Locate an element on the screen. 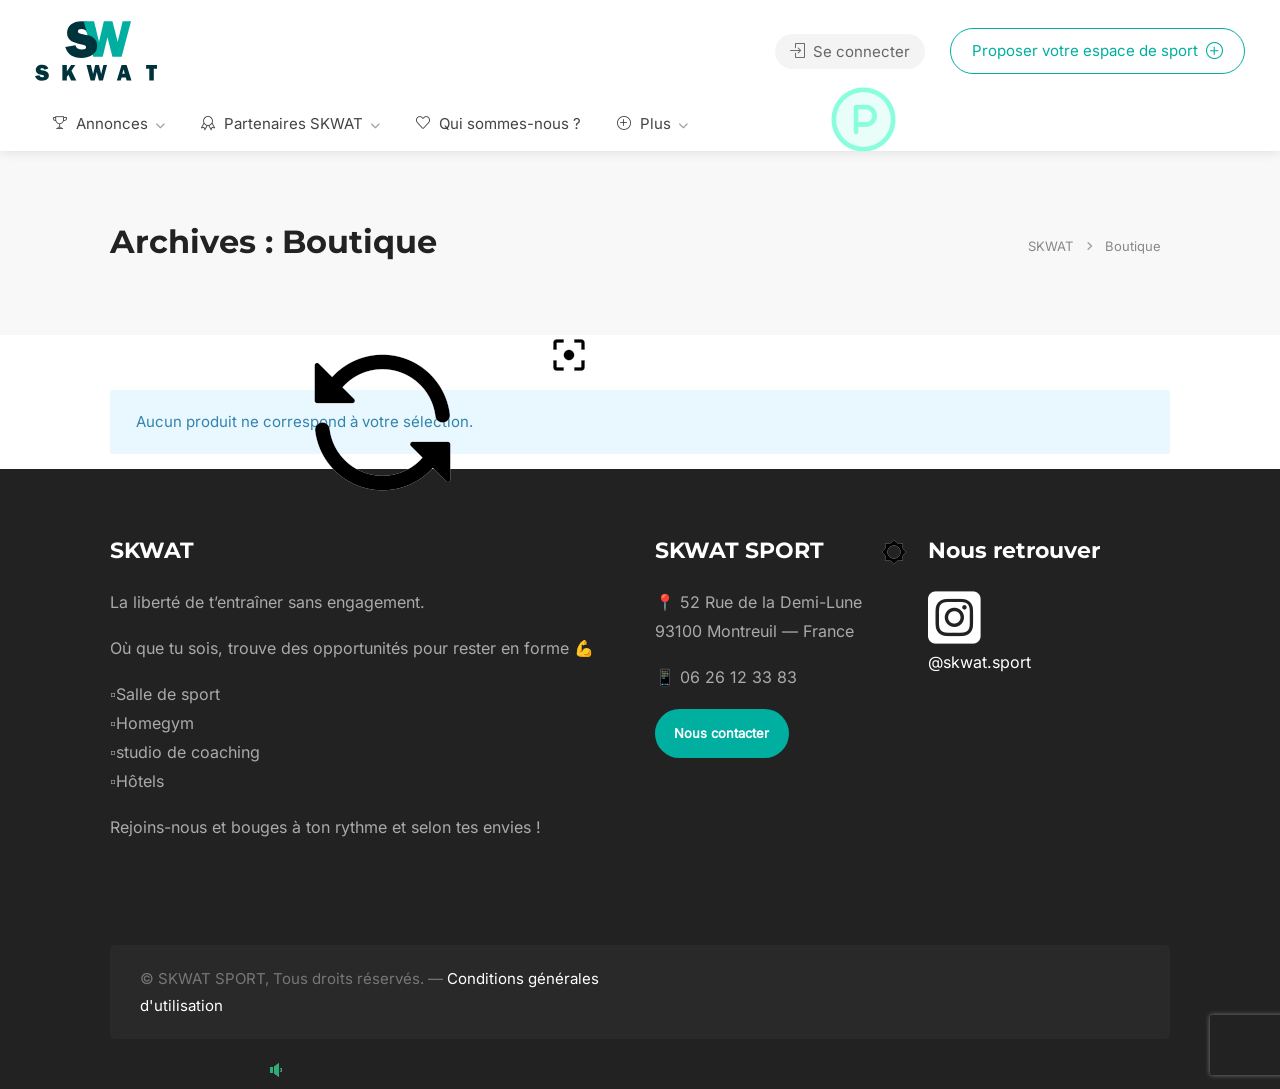 This screenshot has height=1089, width=1280. adjust volume to low level is located at coordinates (277, 1070).